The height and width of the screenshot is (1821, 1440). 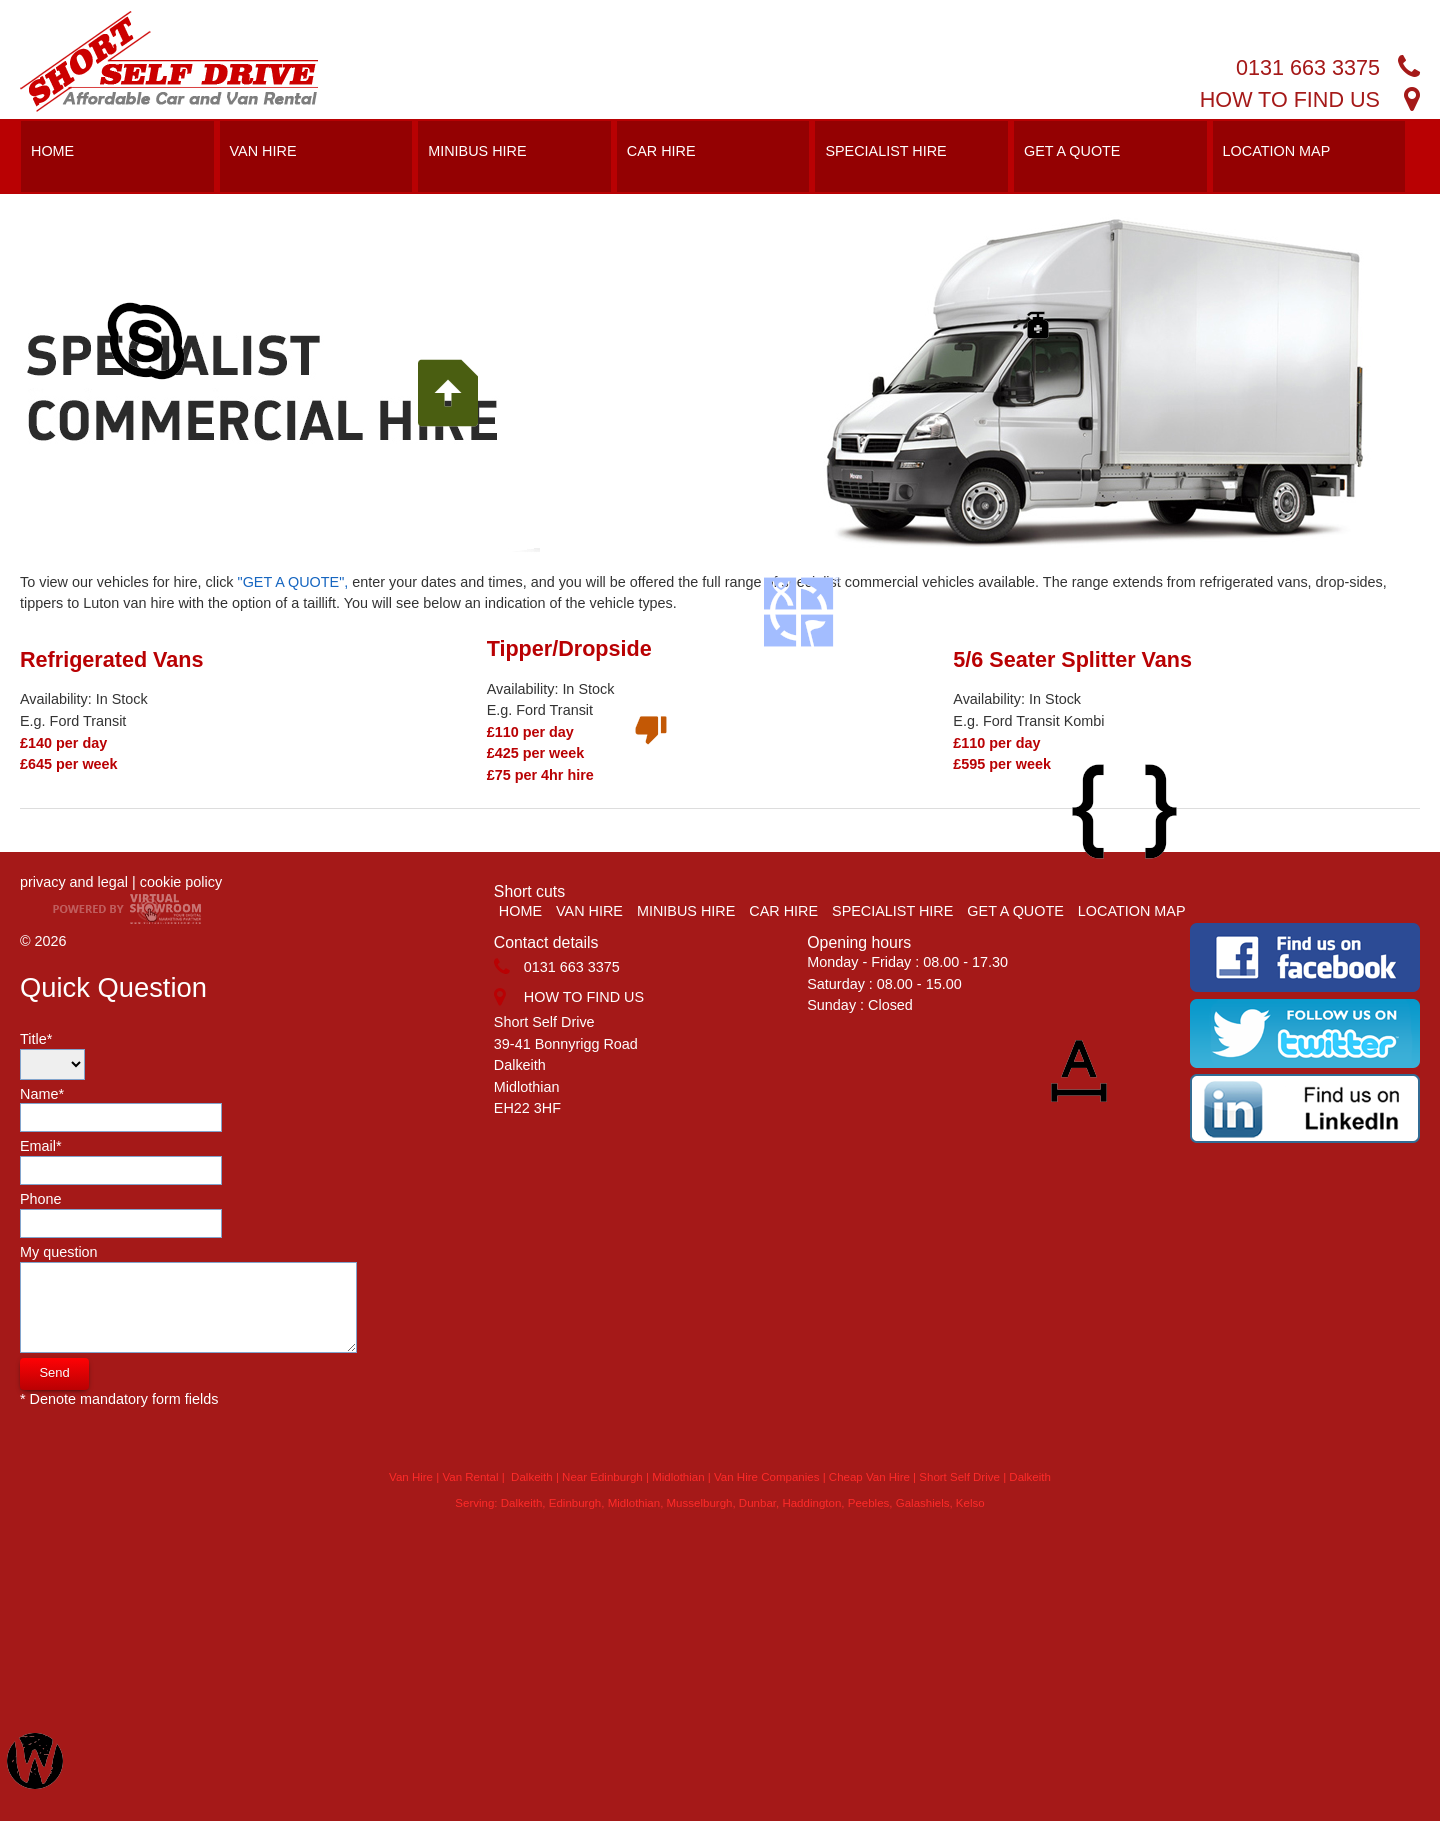 What do you see at coordinates (1124, 811) in the screenshot?
I see `access code editor or development tools` at bounding box center [1124, 811].